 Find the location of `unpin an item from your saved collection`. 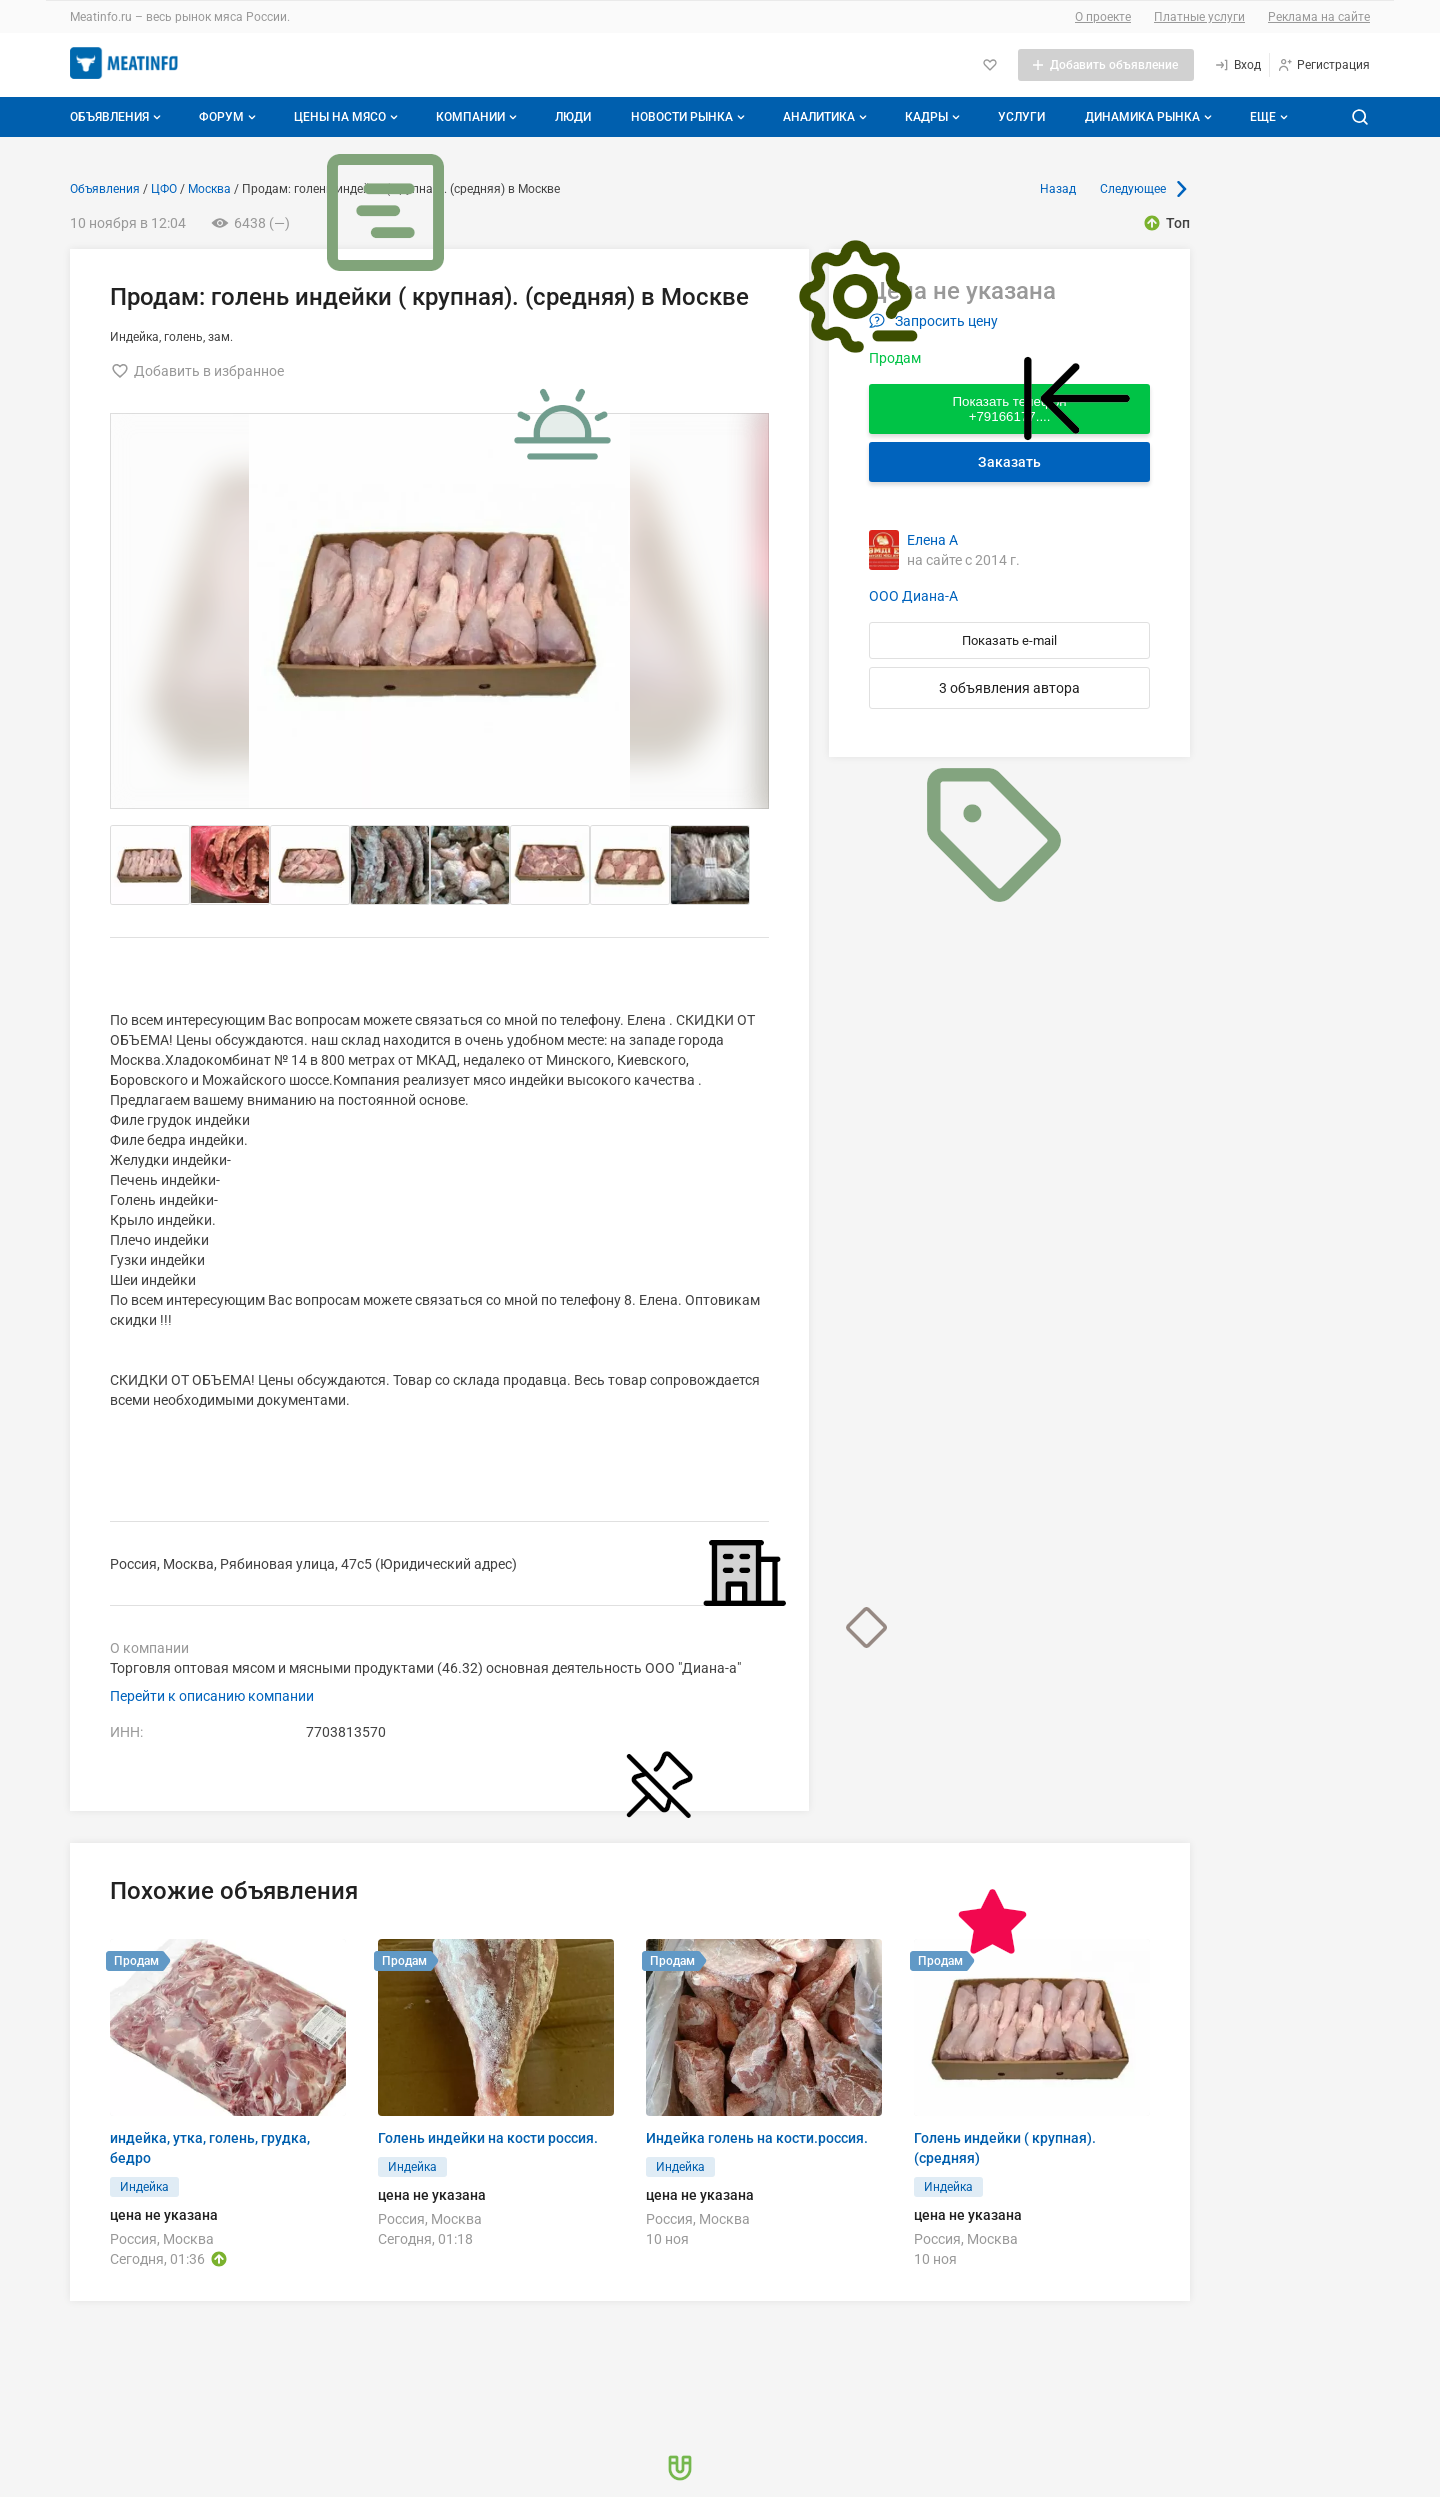

unpin an item from your saved collection is located at coordinates (658, 1786).